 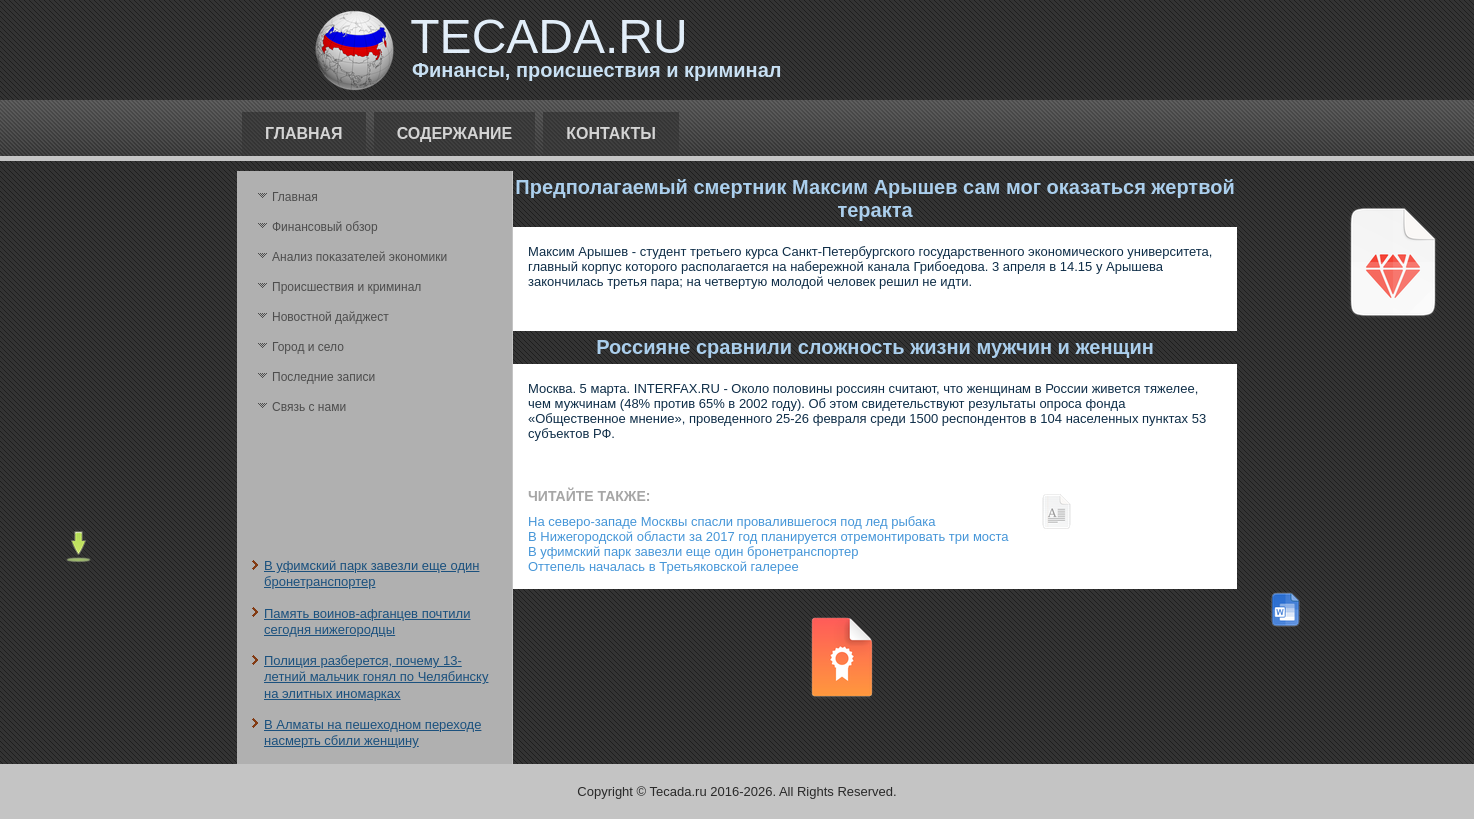 I want to click on a ruby programming language source file, so click(x=1393, y=262).